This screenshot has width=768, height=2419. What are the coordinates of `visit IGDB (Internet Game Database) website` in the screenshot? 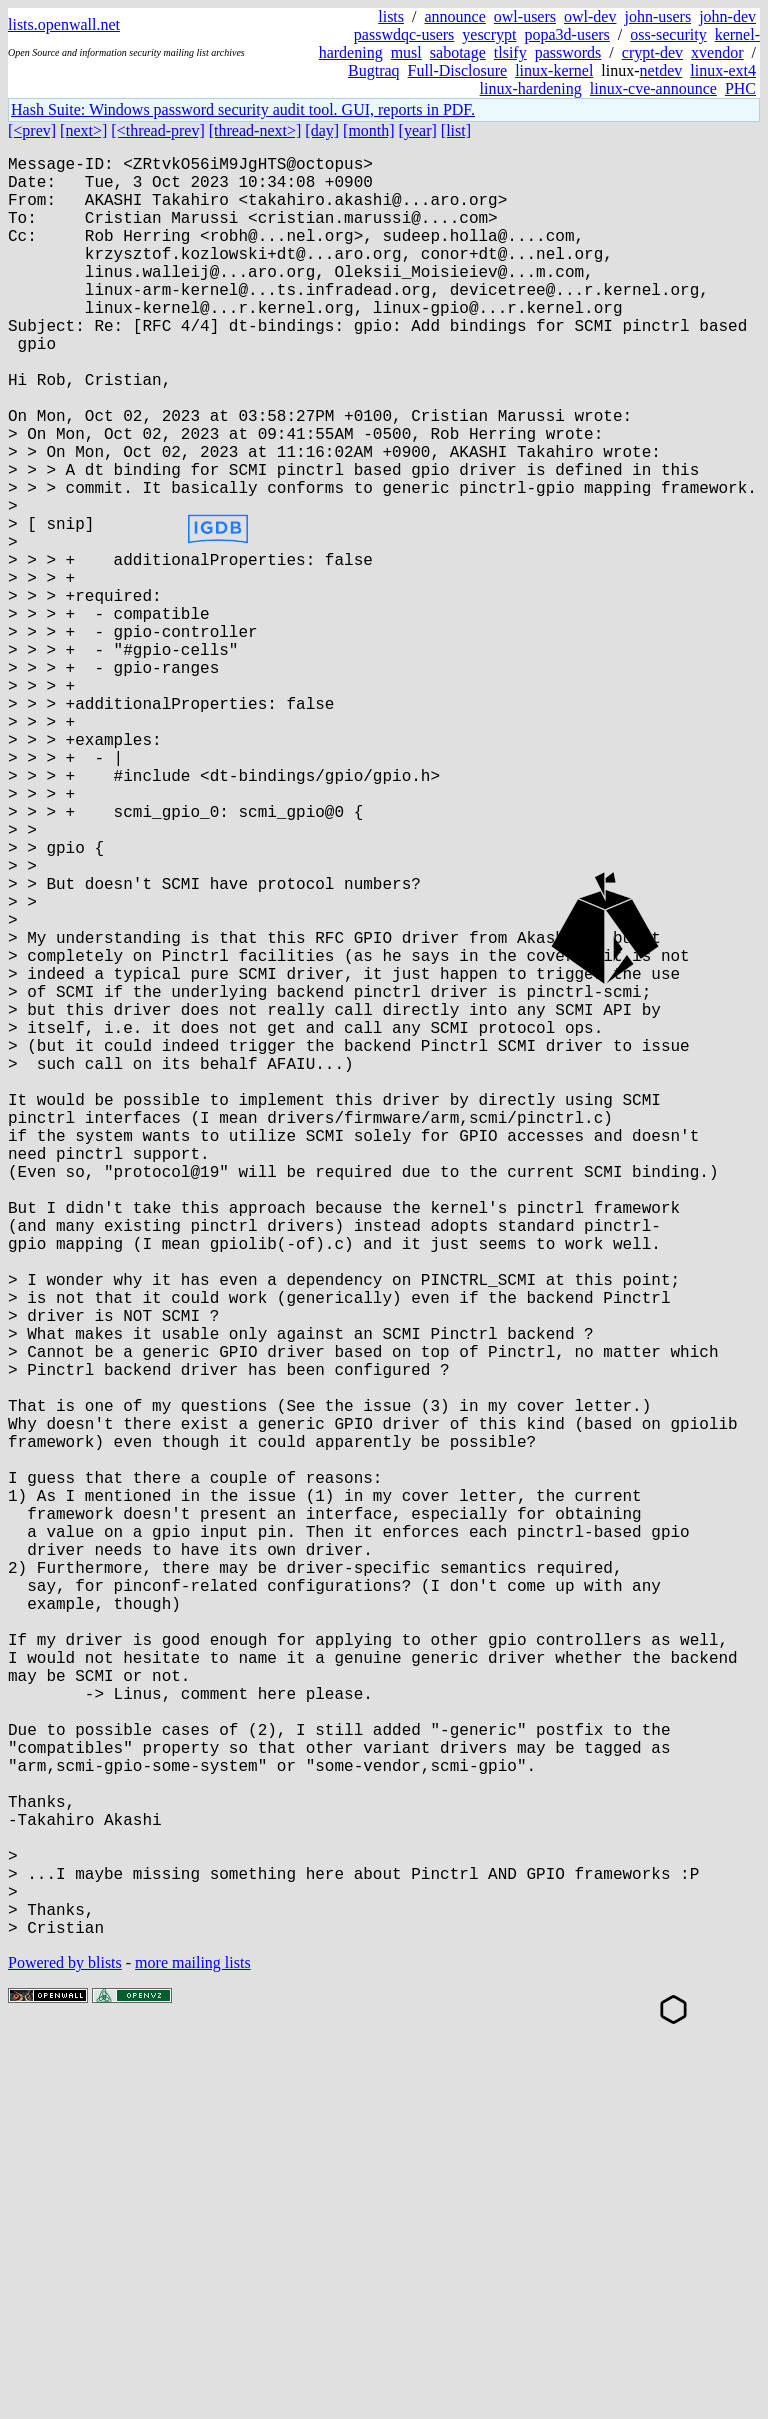 It's located at (218, 529).